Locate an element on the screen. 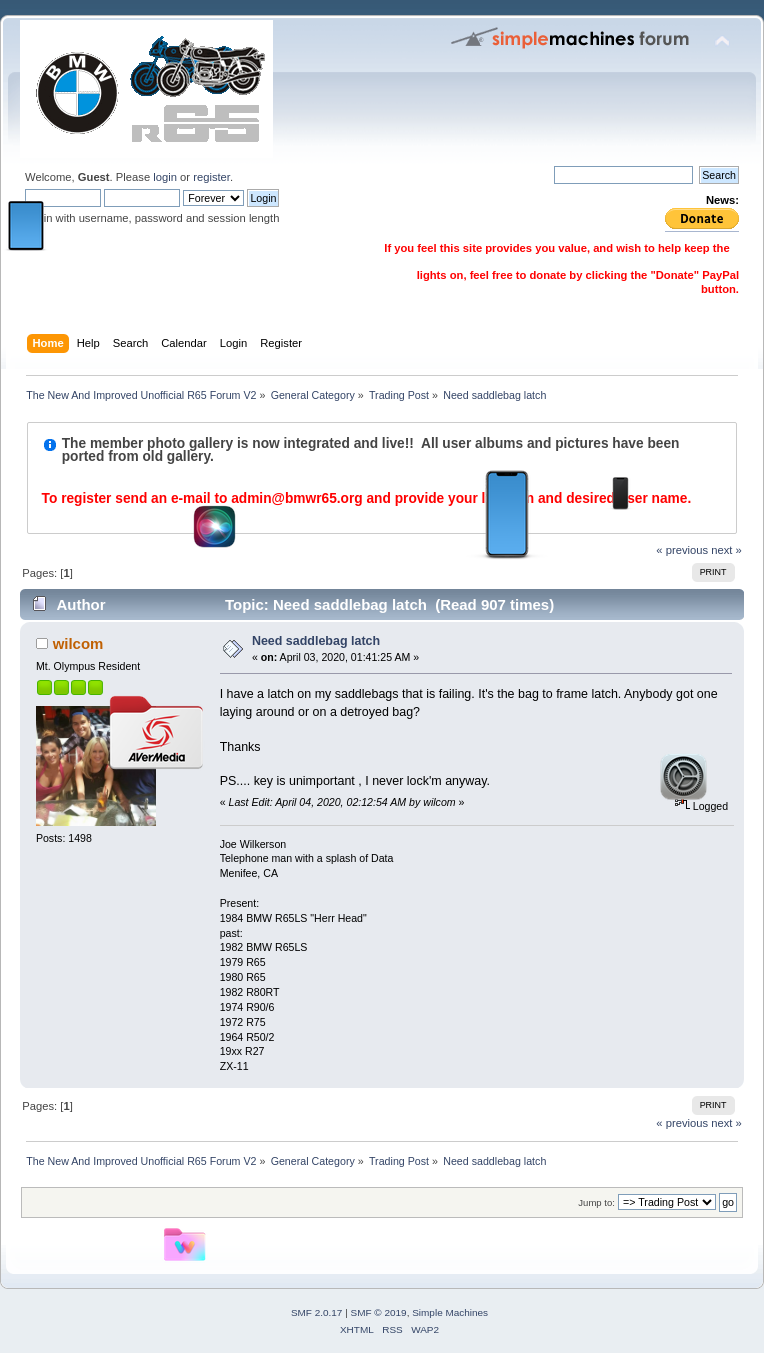  connect to or manage your iPhone is located at coordinates (507, 515).